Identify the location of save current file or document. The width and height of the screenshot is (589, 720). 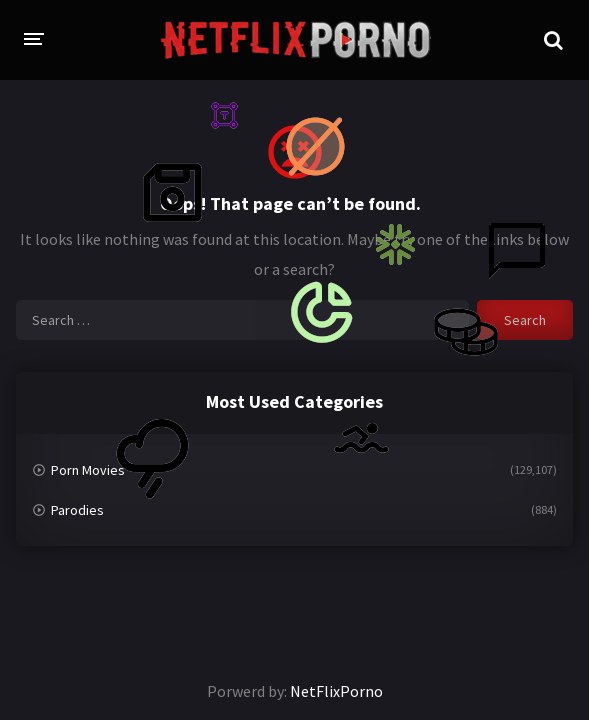
(172, 192).